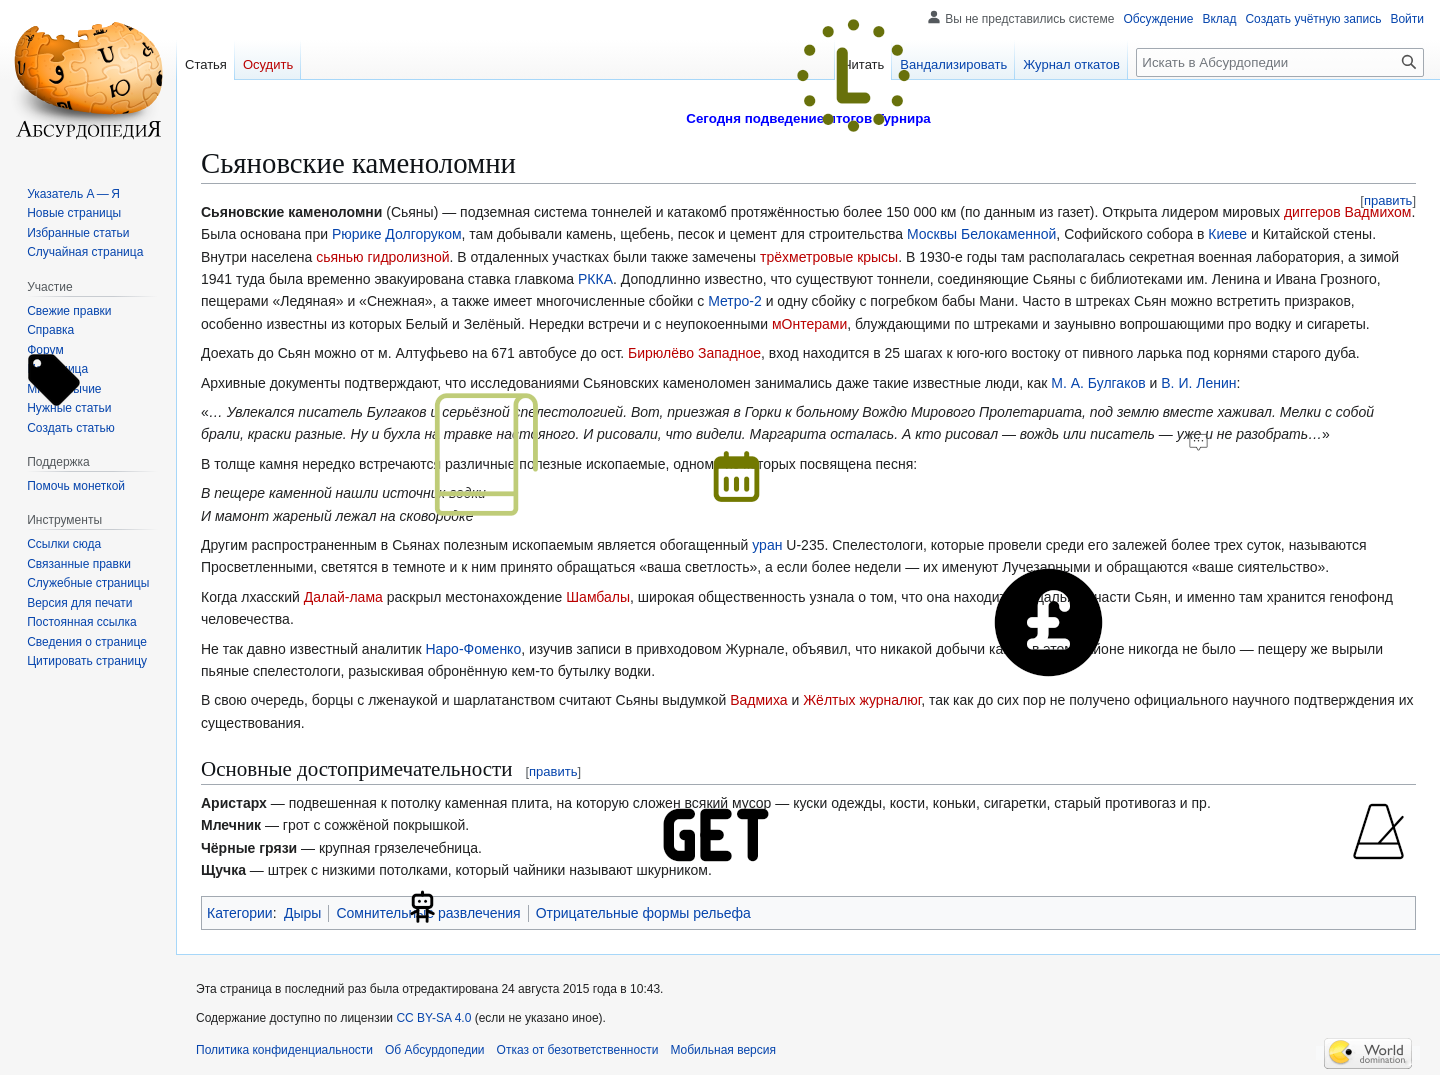  I want to click on indicates a loading or processing state, so click(853, 75).